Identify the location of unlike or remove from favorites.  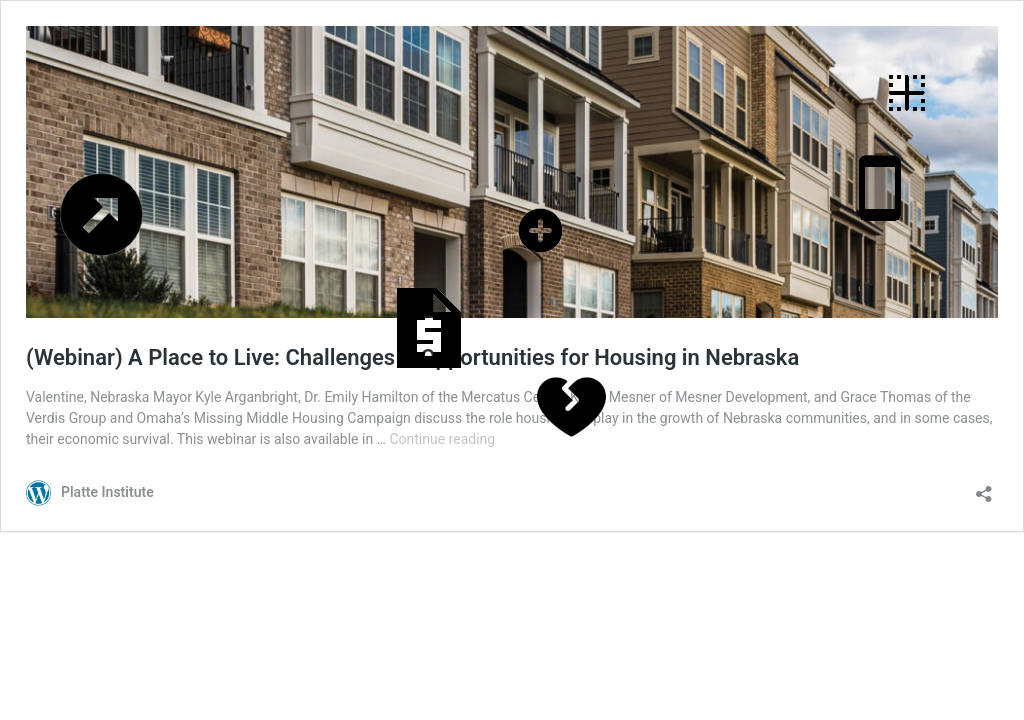
(571, 404).